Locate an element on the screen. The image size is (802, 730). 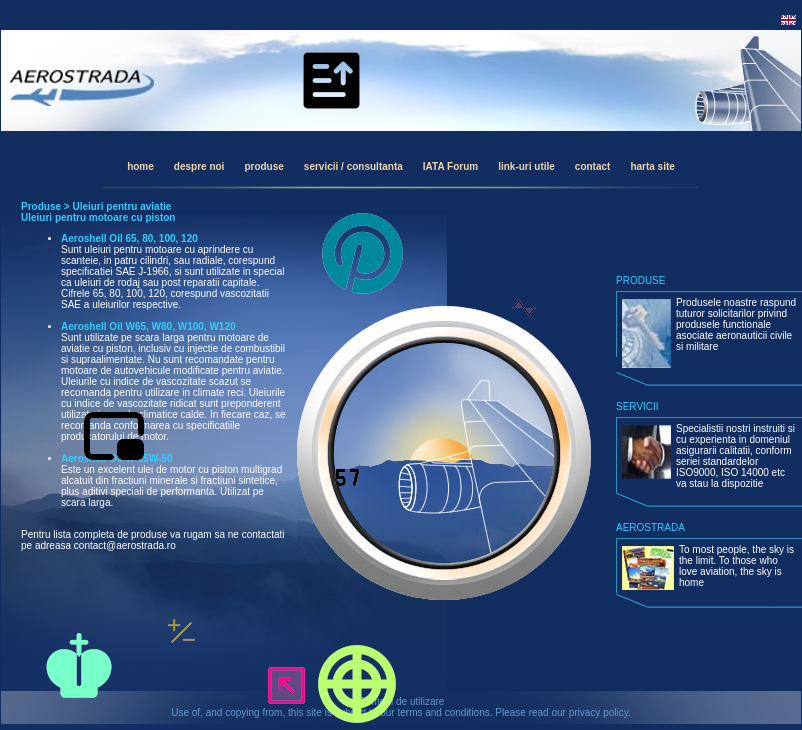
toggle between adding and subtracting values is located at coordinates (181, 632).